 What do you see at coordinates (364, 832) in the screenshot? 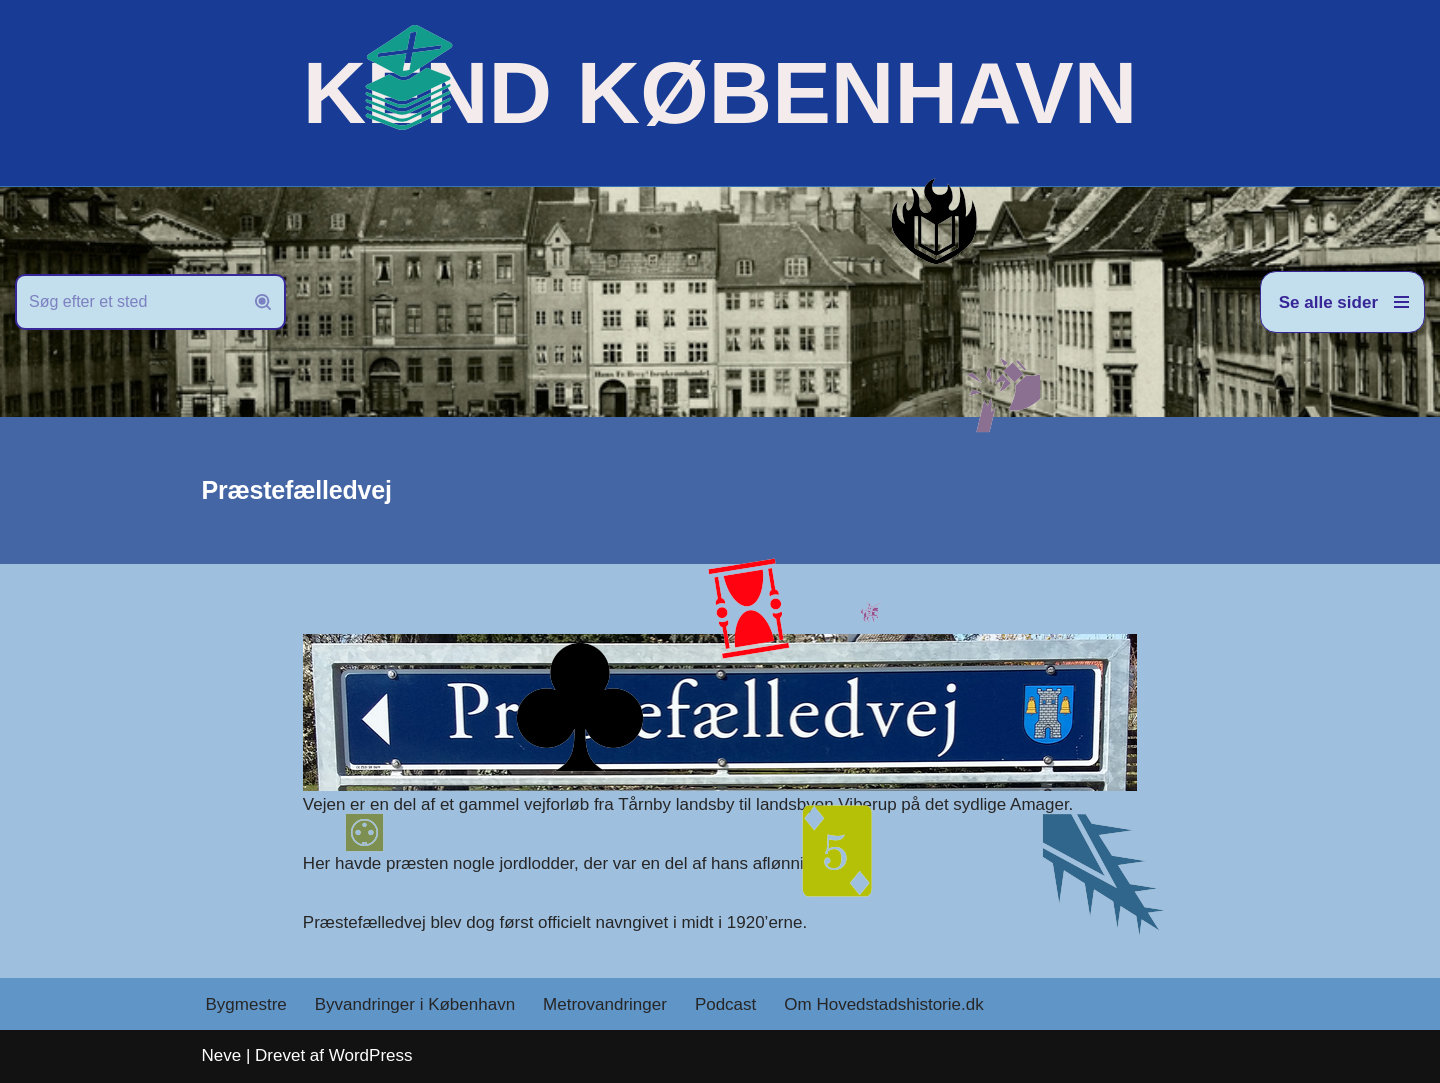
I see `indicates electrical outlet or power source location` at bounding box center [364, 832].